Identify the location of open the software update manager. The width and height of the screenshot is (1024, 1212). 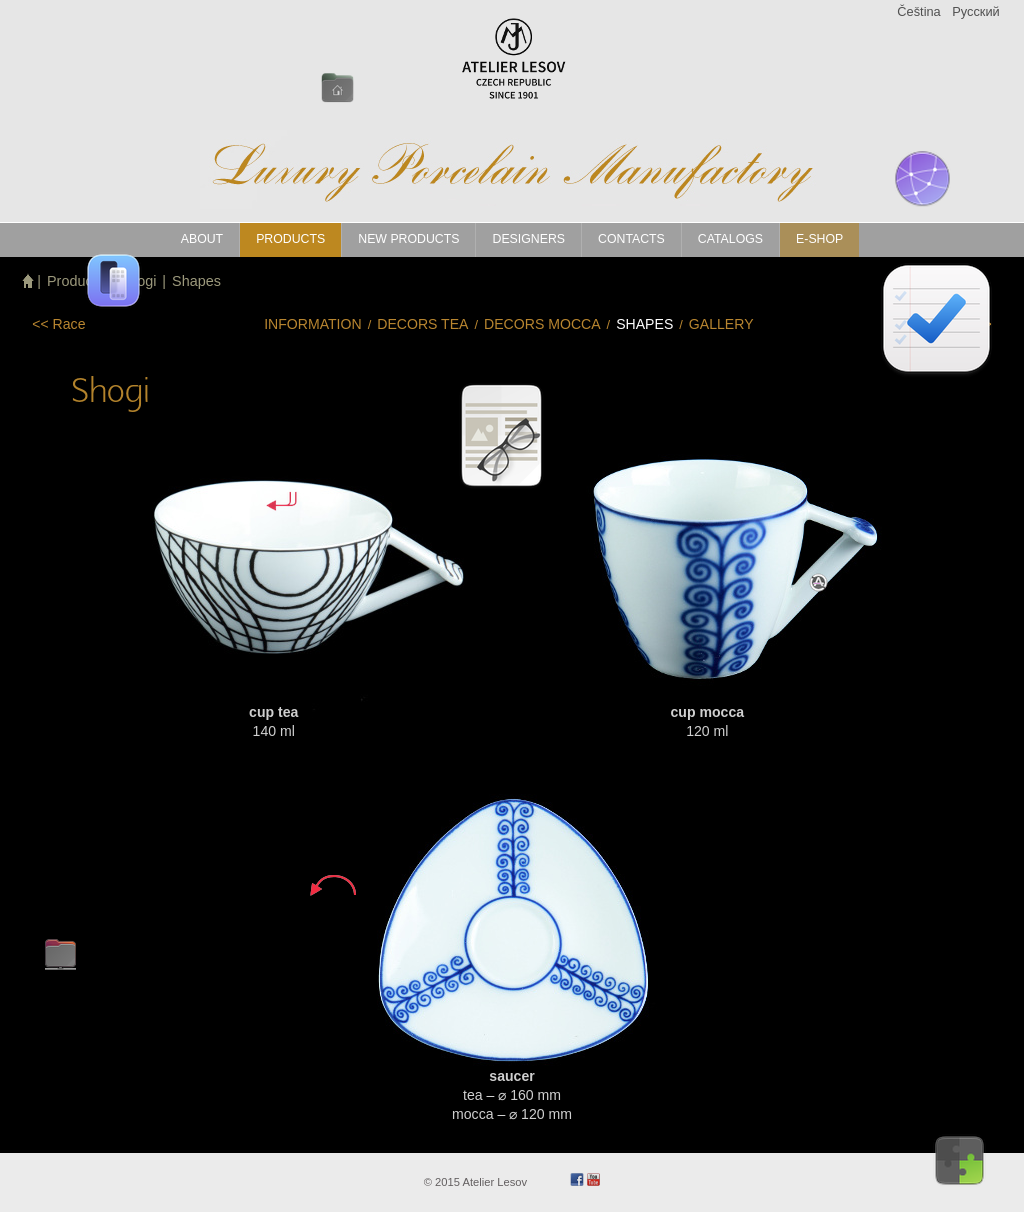
(818, 582).